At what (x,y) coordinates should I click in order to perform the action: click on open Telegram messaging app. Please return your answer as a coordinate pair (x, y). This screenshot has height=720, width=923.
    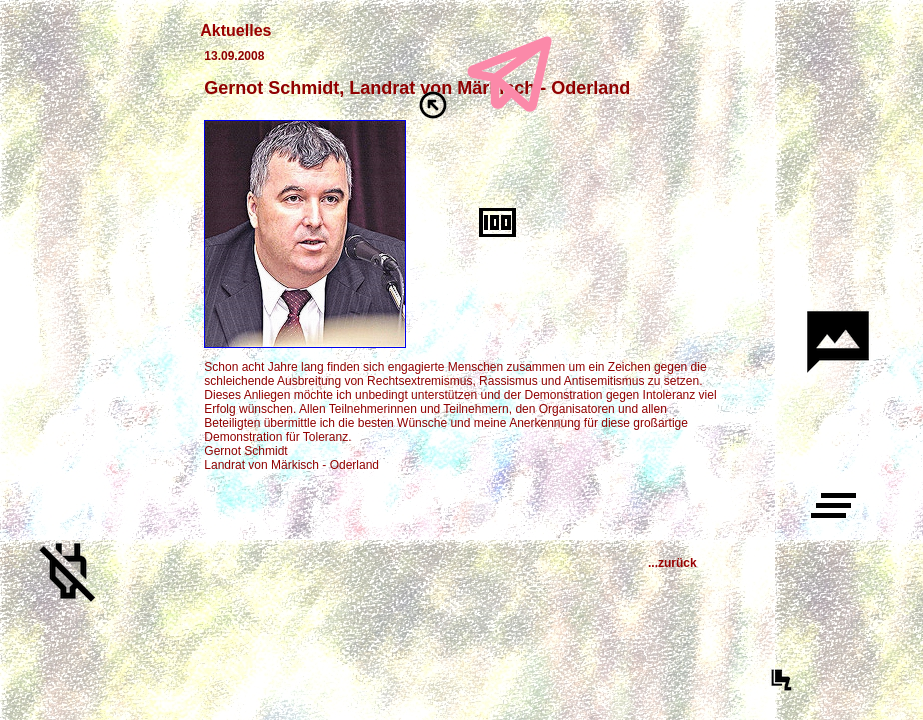
    Looking at the image, I should click on (512, 75).